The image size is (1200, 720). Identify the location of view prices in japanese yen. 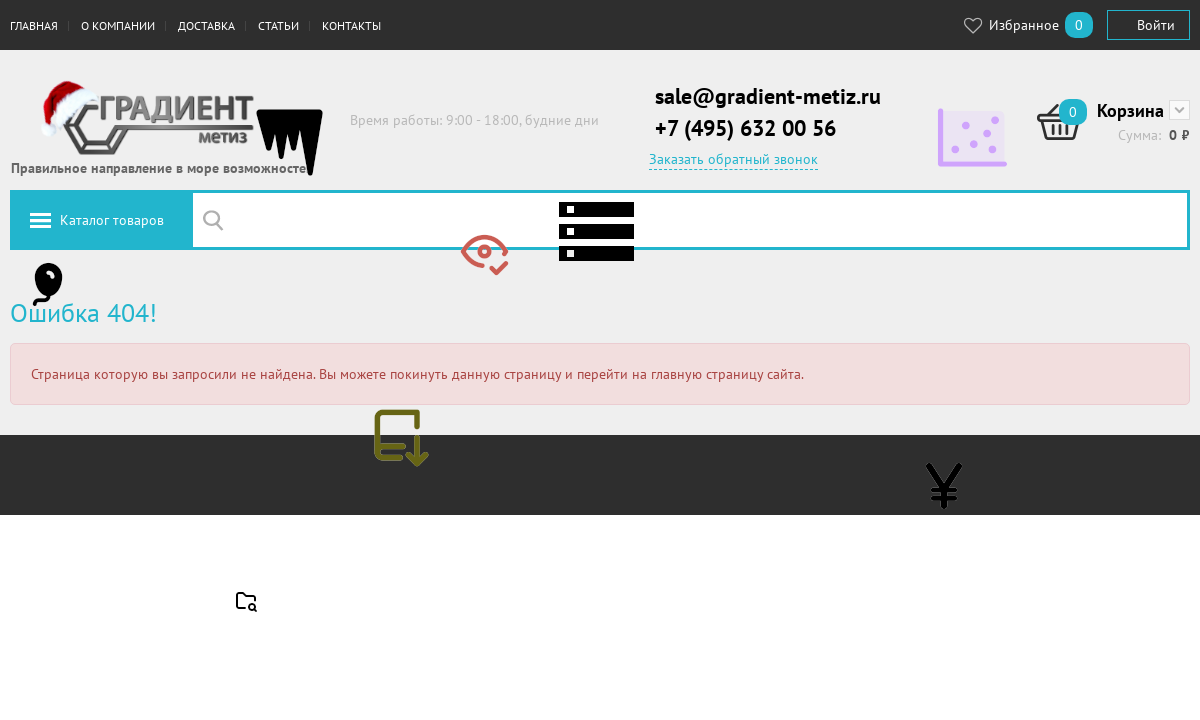
(944, 486).